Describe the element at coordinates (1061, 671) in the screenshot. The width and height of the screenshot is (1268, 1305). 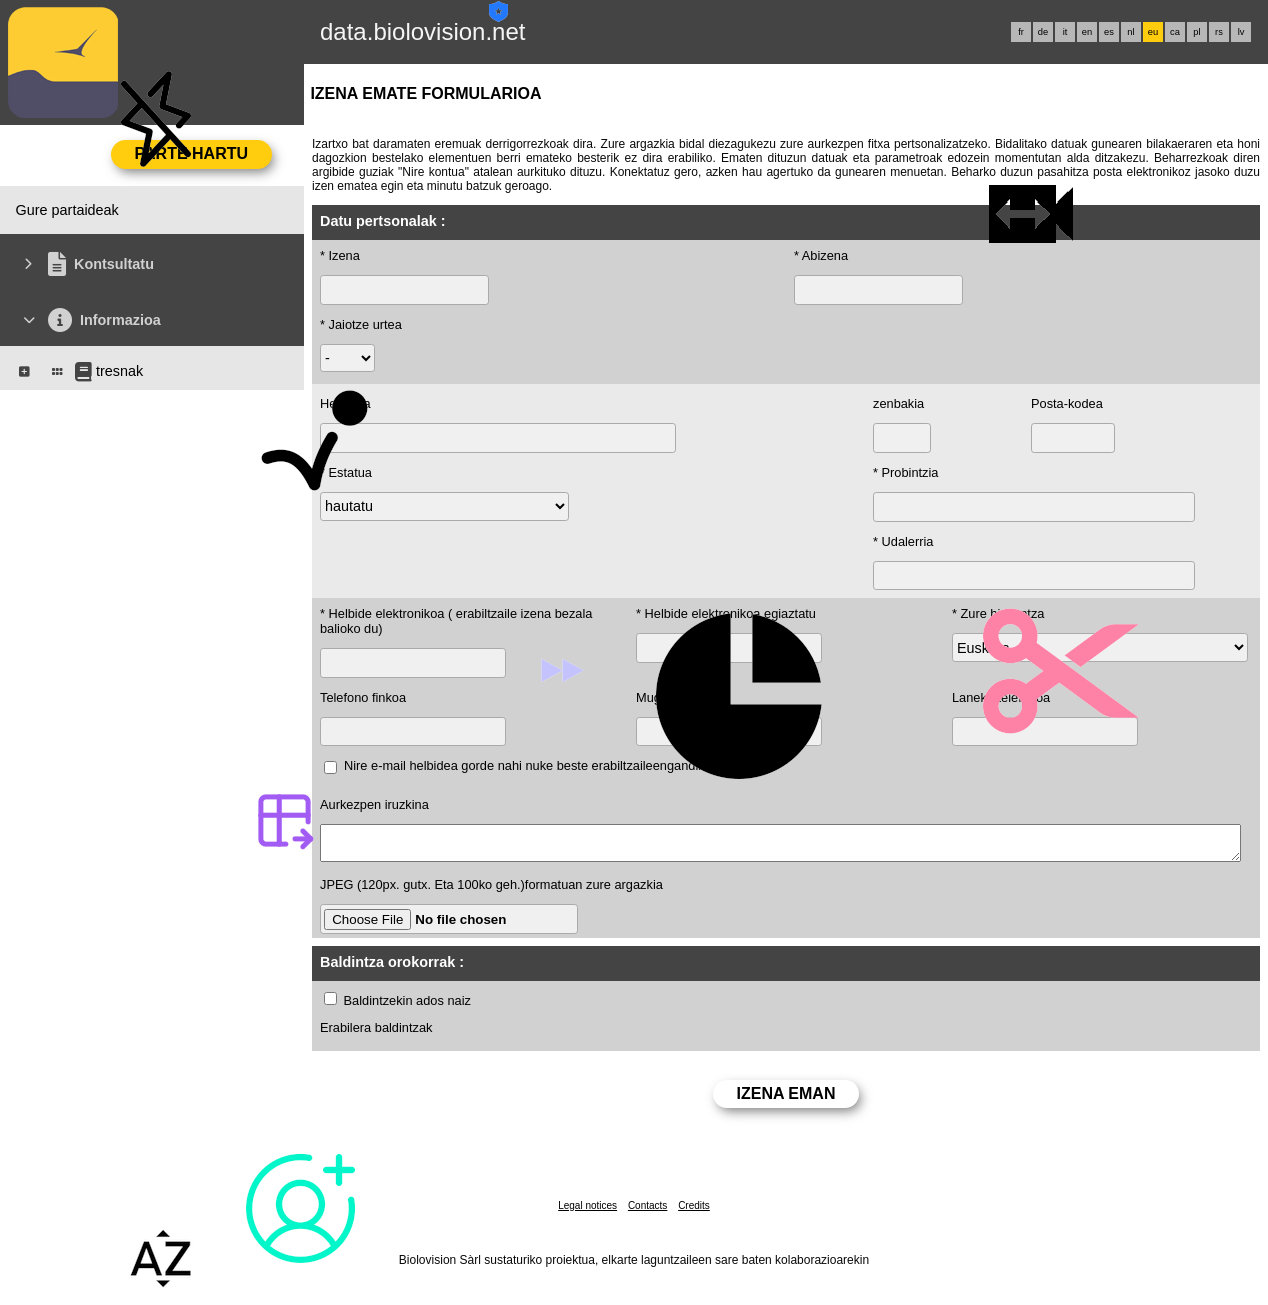
I see `cut selected content to clipboard` at that location.